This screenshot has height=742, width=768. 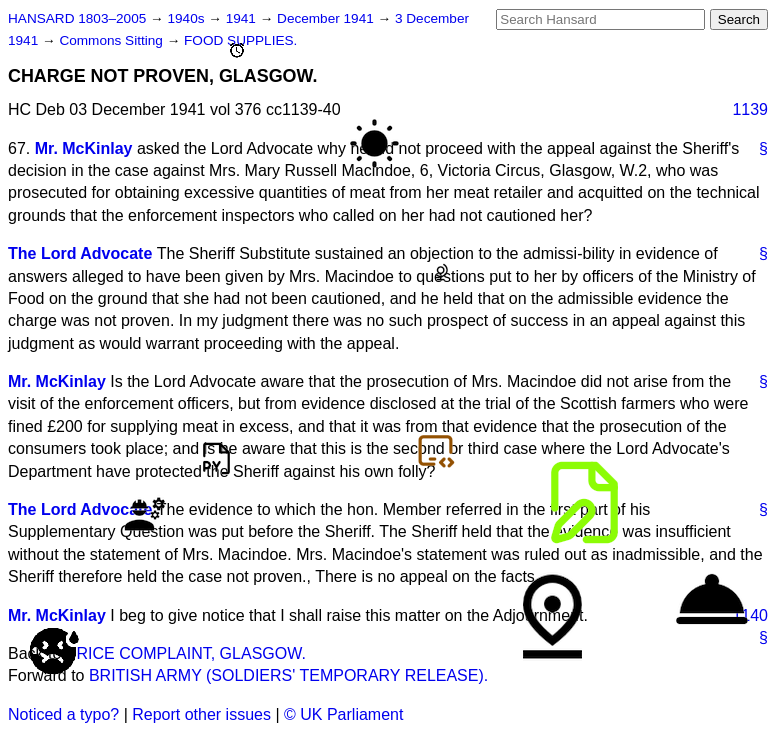 I want to click on set or view alarms, so click(x=237, y=50).